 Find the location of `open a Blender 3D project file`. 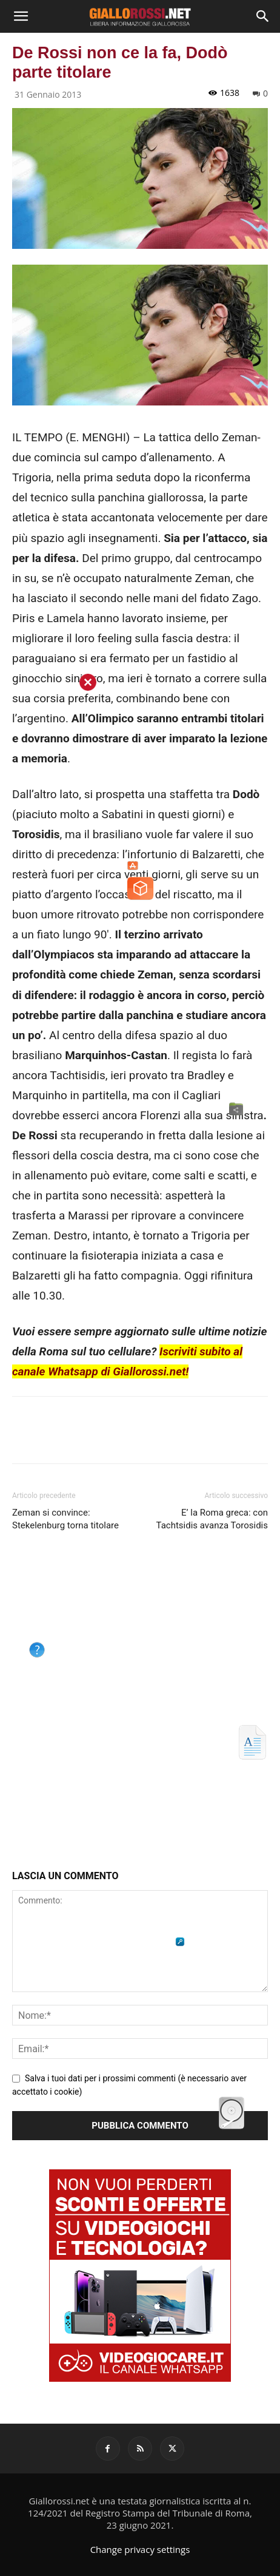

open a Blender 3D project file is located at coordinates (140, 887).